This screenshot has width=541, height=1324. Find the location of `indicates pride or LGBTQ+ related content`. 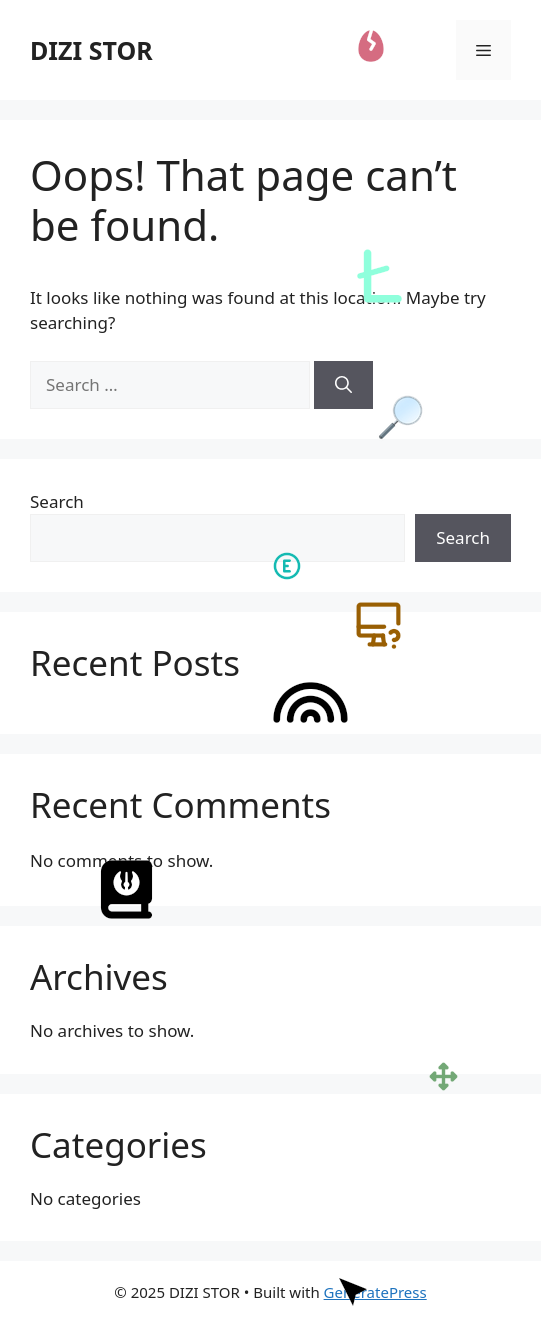

indicates pride or LGBTQ+ related content is located at coordinates (310, 702).